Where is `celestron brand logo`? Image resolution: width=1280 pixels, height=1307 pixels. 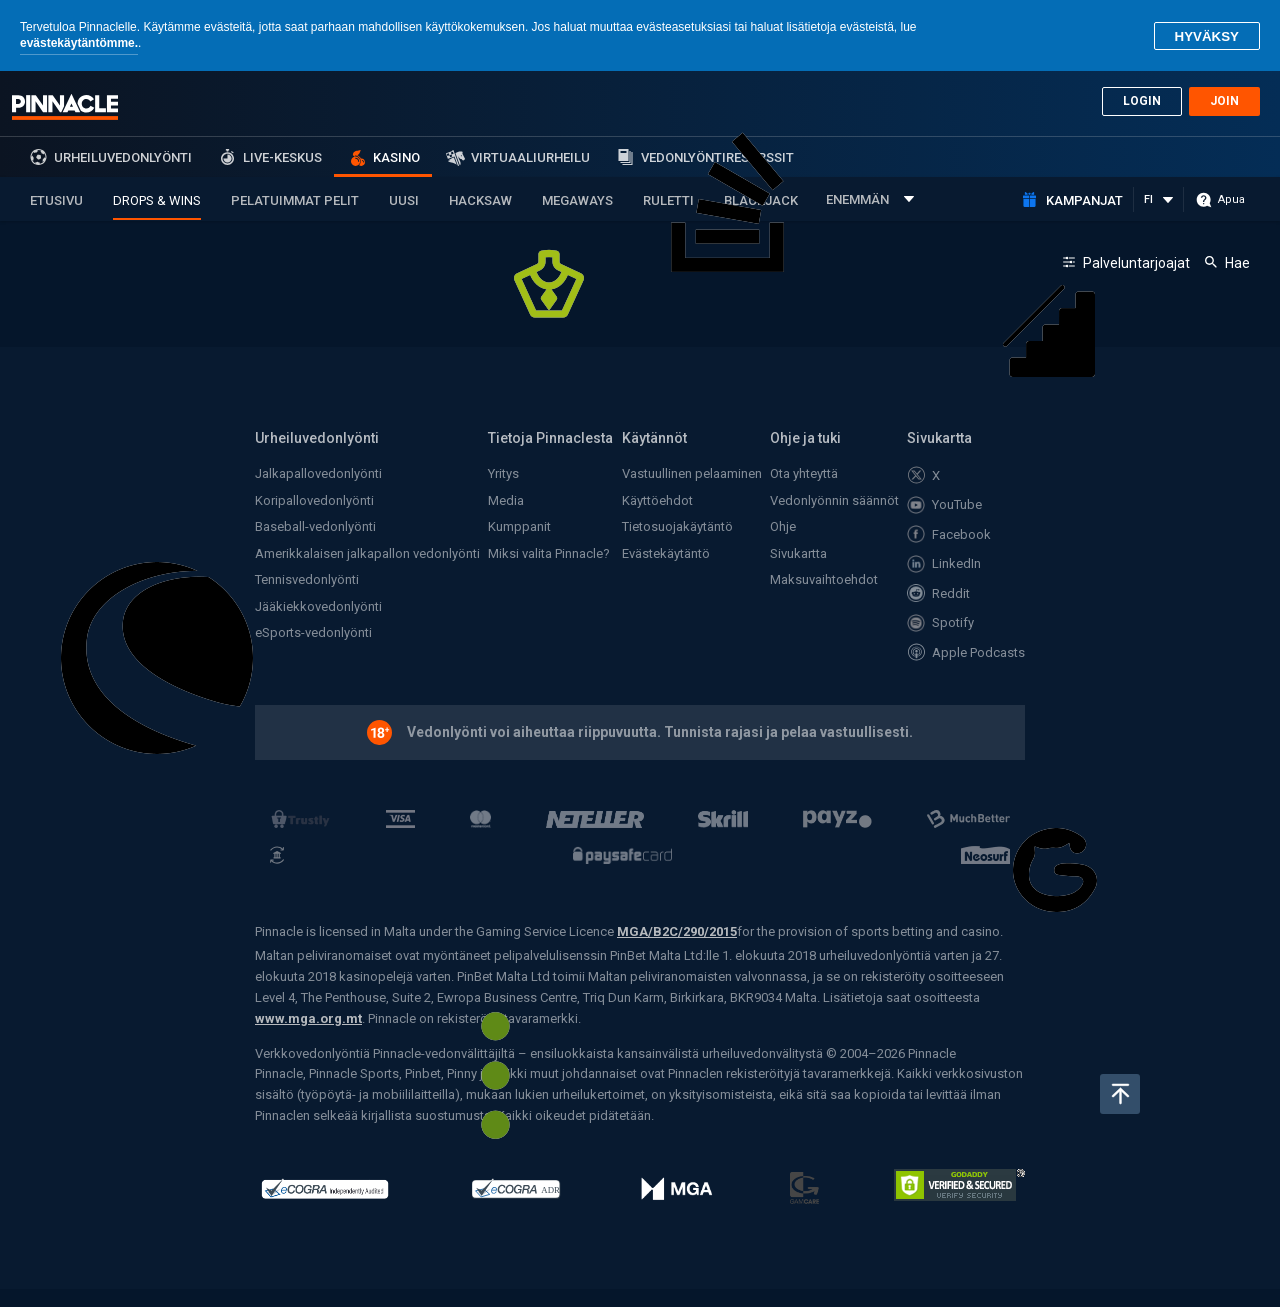 celestron brand logo is located at coordinates (157, 658).